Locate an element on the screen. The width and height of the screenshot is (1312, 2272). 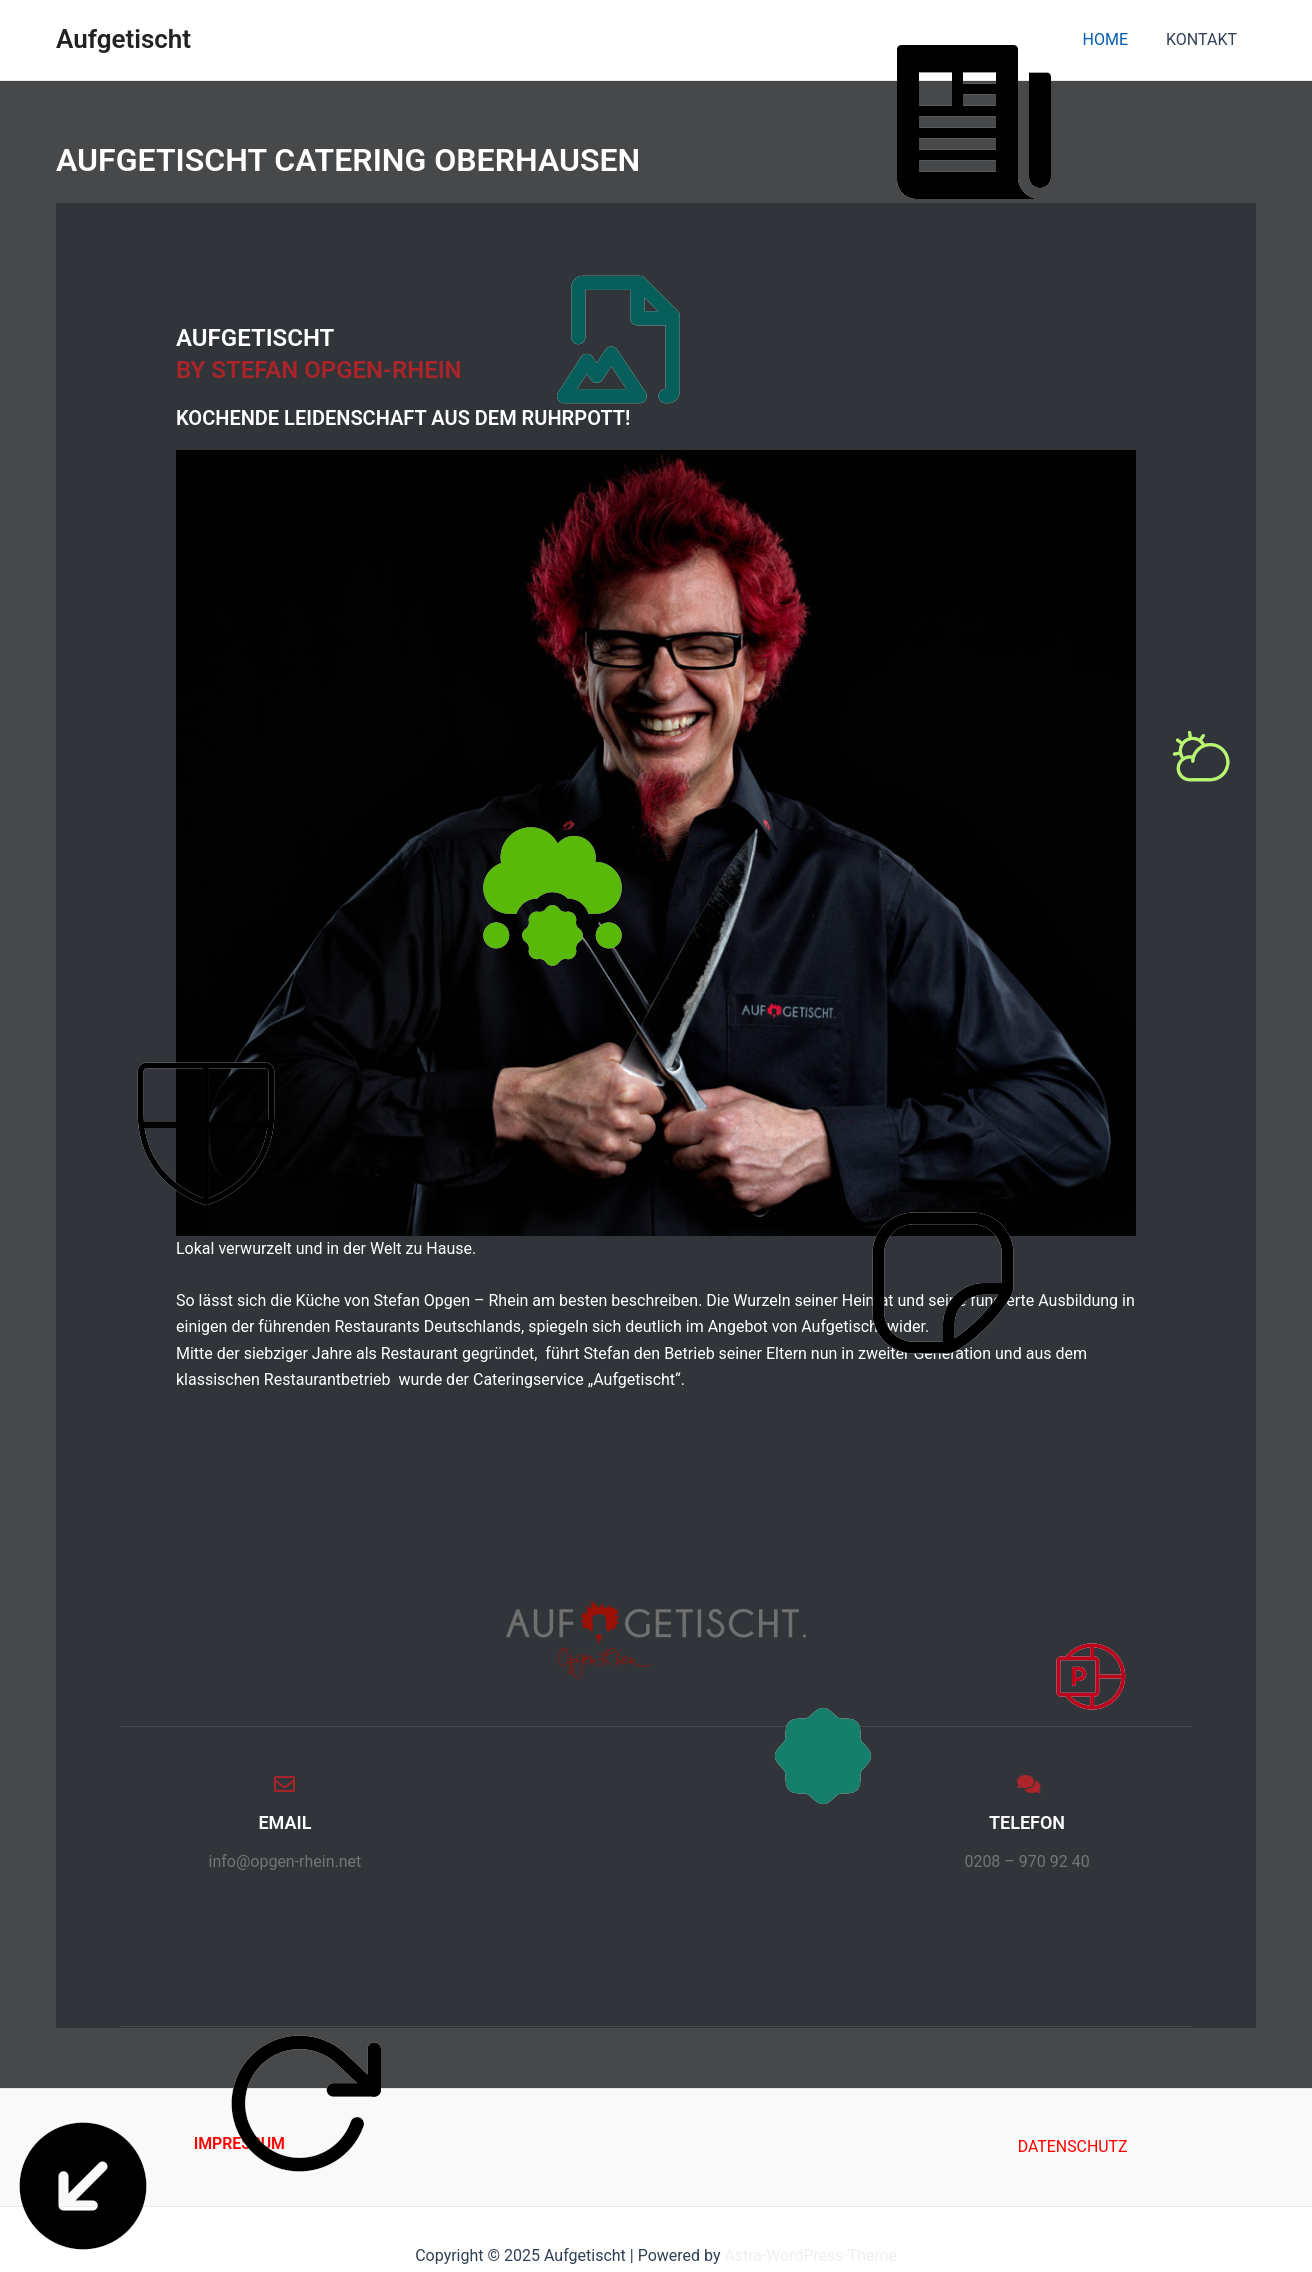
redo or repeat the last action is located at coordinates (299, 2103).